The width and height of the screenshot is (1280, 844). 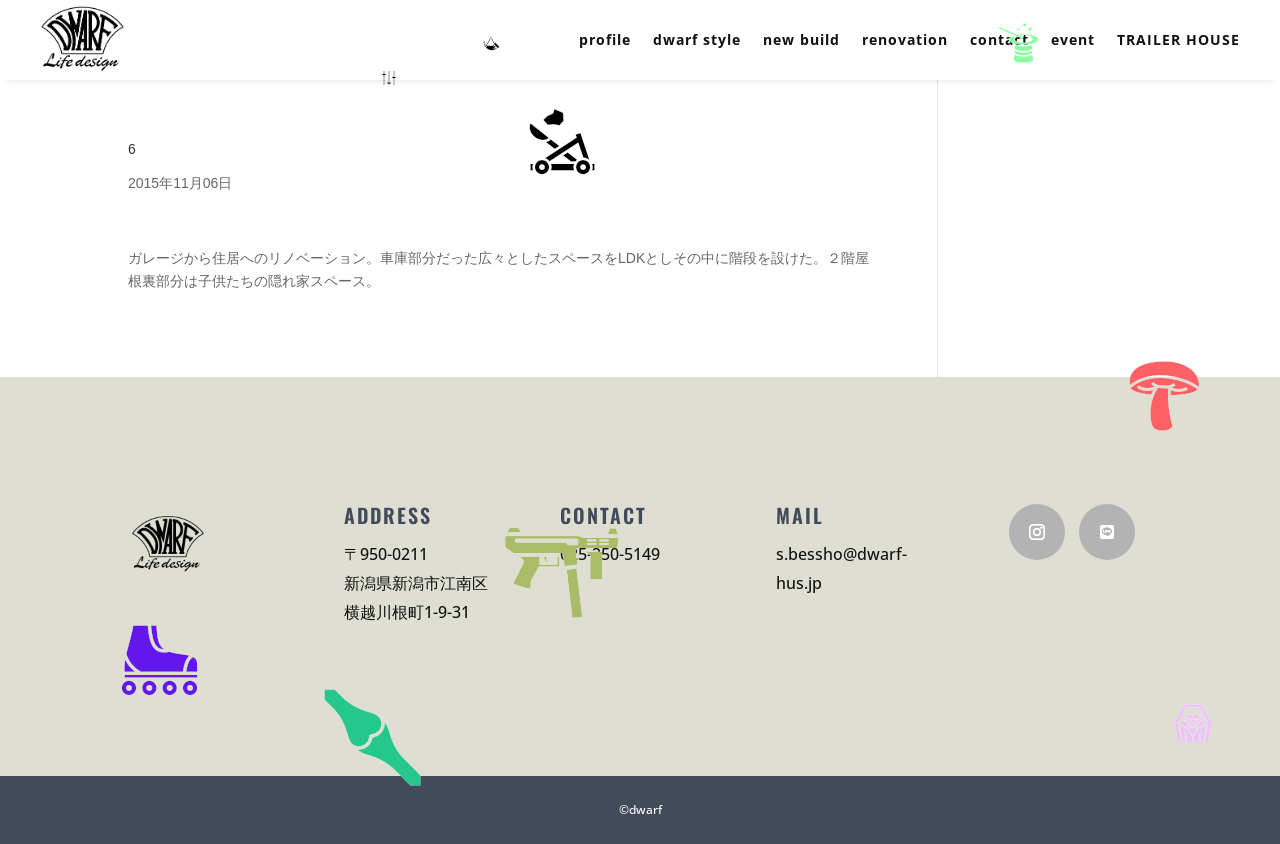 I want to click on access roller skating or skating-related activities, so click(x=159, y=654).